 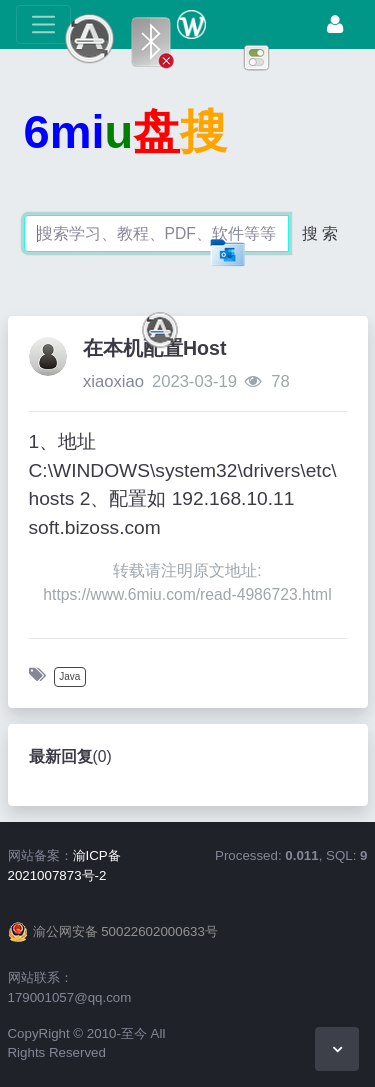 I want to click on open desktop preferences or settings, so click(x=256, y=57).